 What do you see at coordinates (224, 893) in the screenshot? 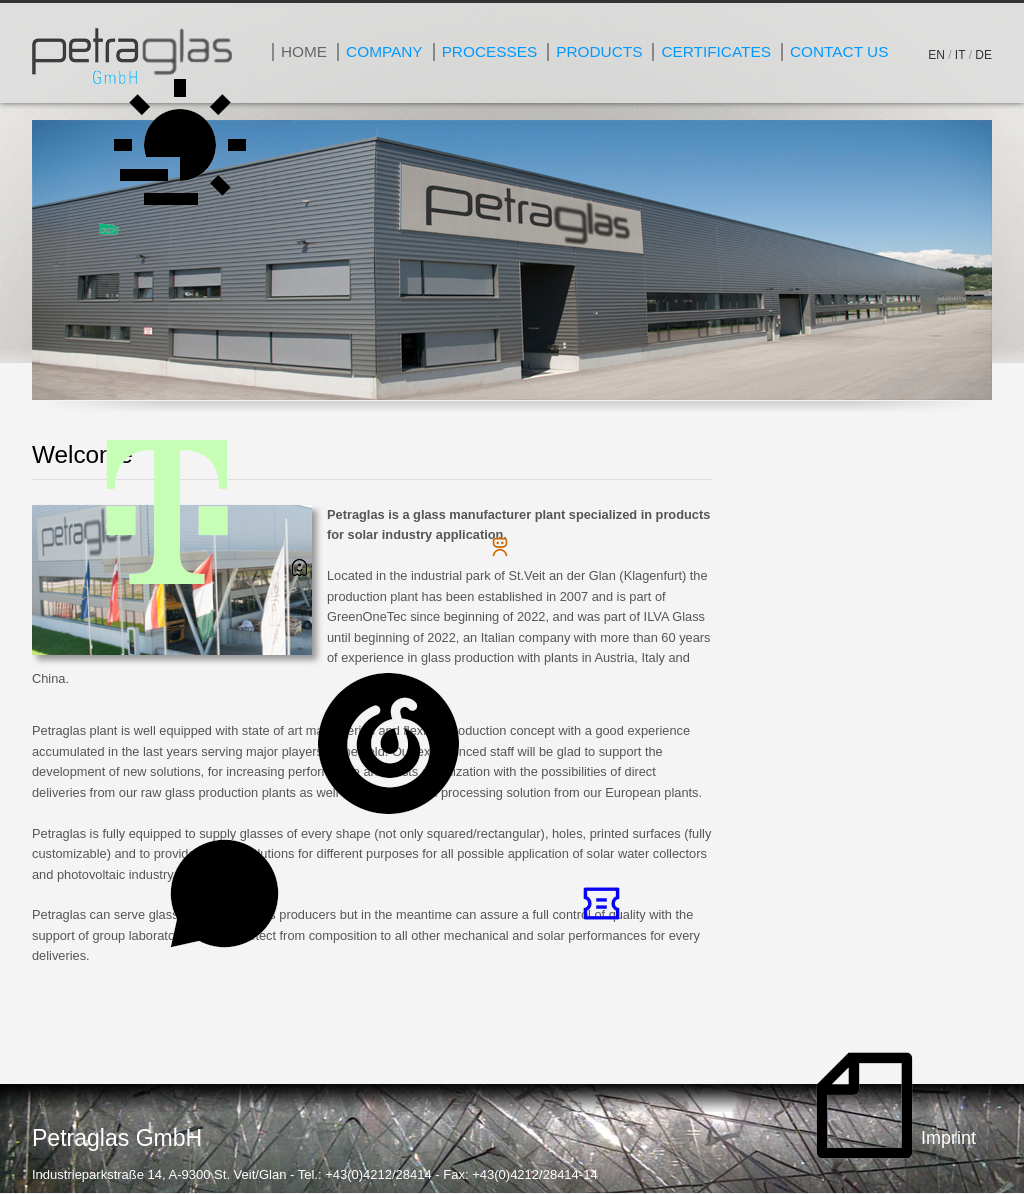
I see `open chat or messaging` at bounding box center [224, 893].